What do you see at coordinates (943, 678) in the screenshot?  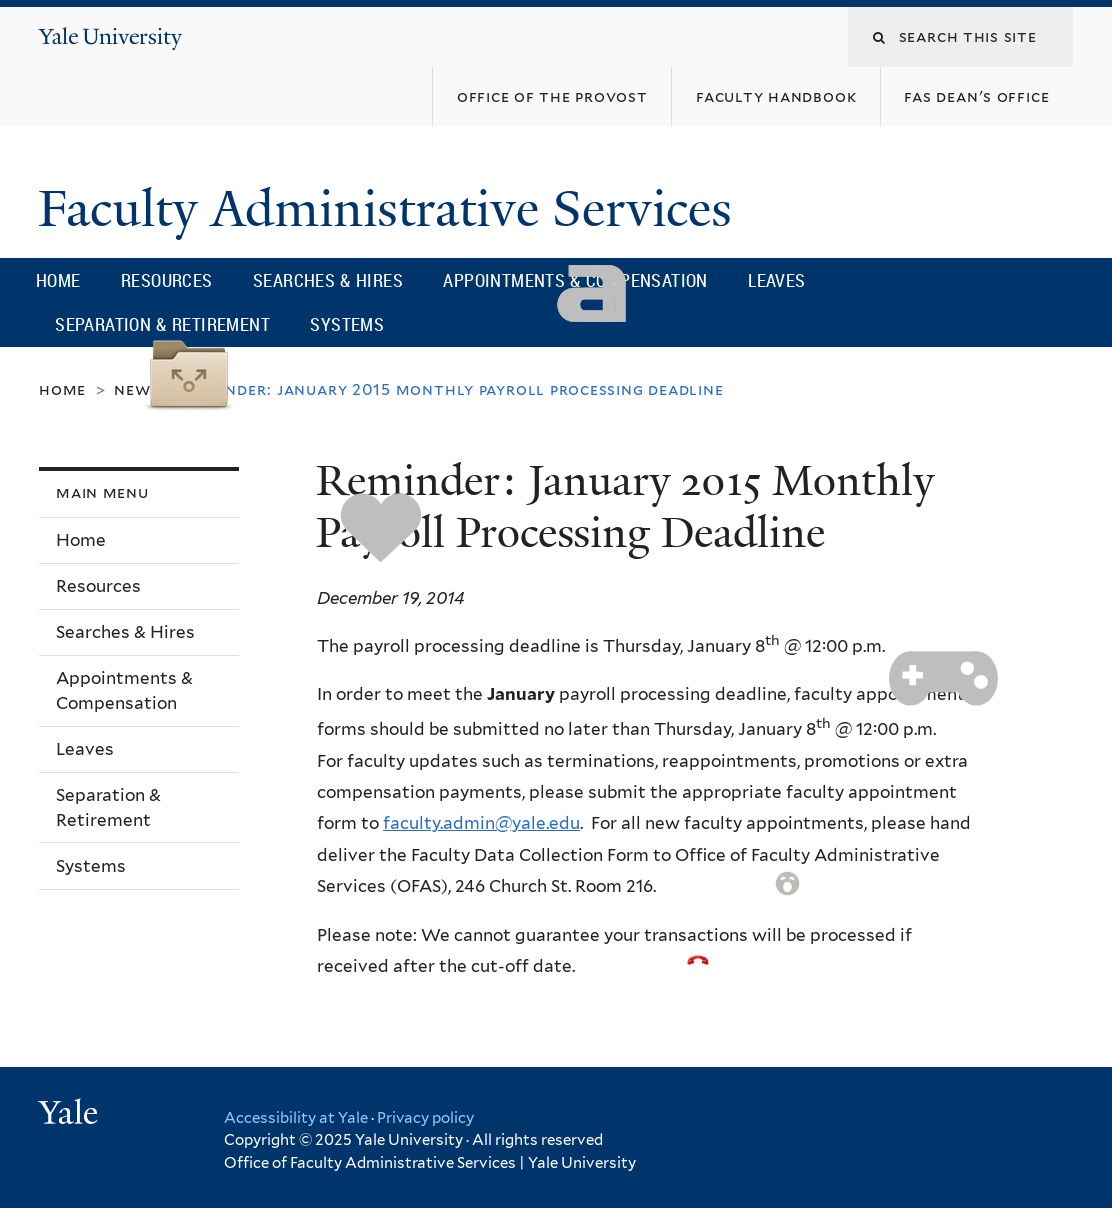 I see `game controller input device` at bounding box center [943, 678].